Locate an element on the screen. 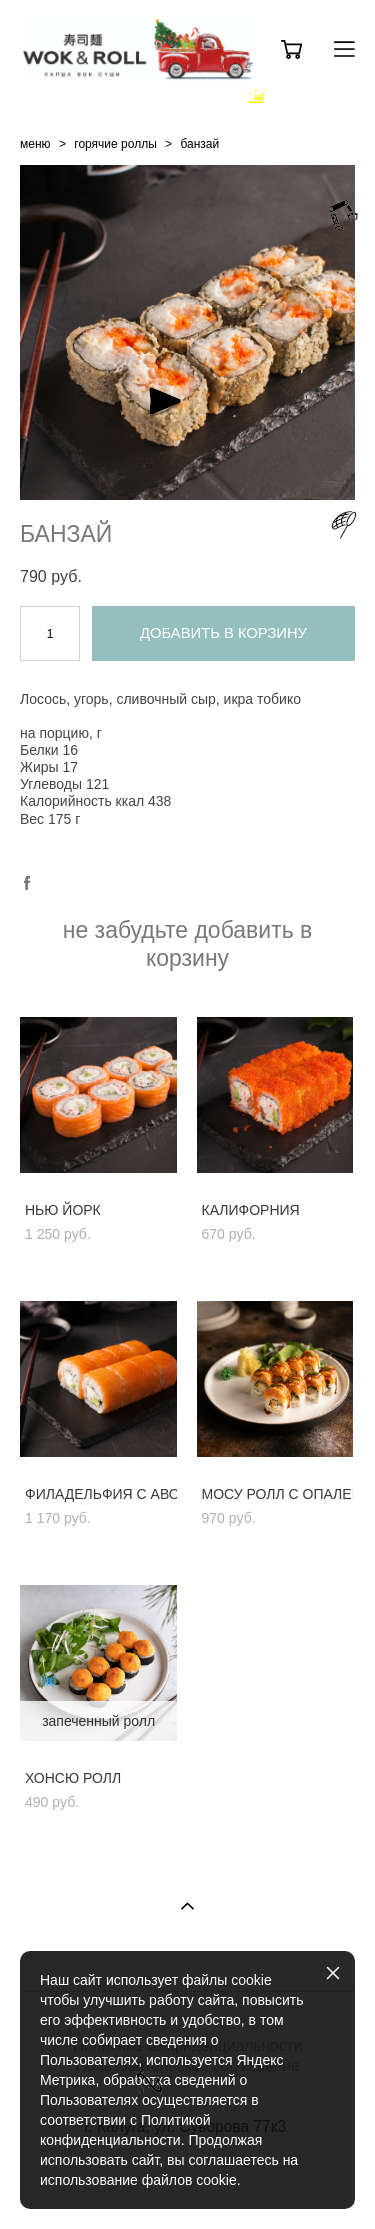 This screenshot has width=375, height=2229. catch bugs or insects in a game is located at coordinates (344, 525).